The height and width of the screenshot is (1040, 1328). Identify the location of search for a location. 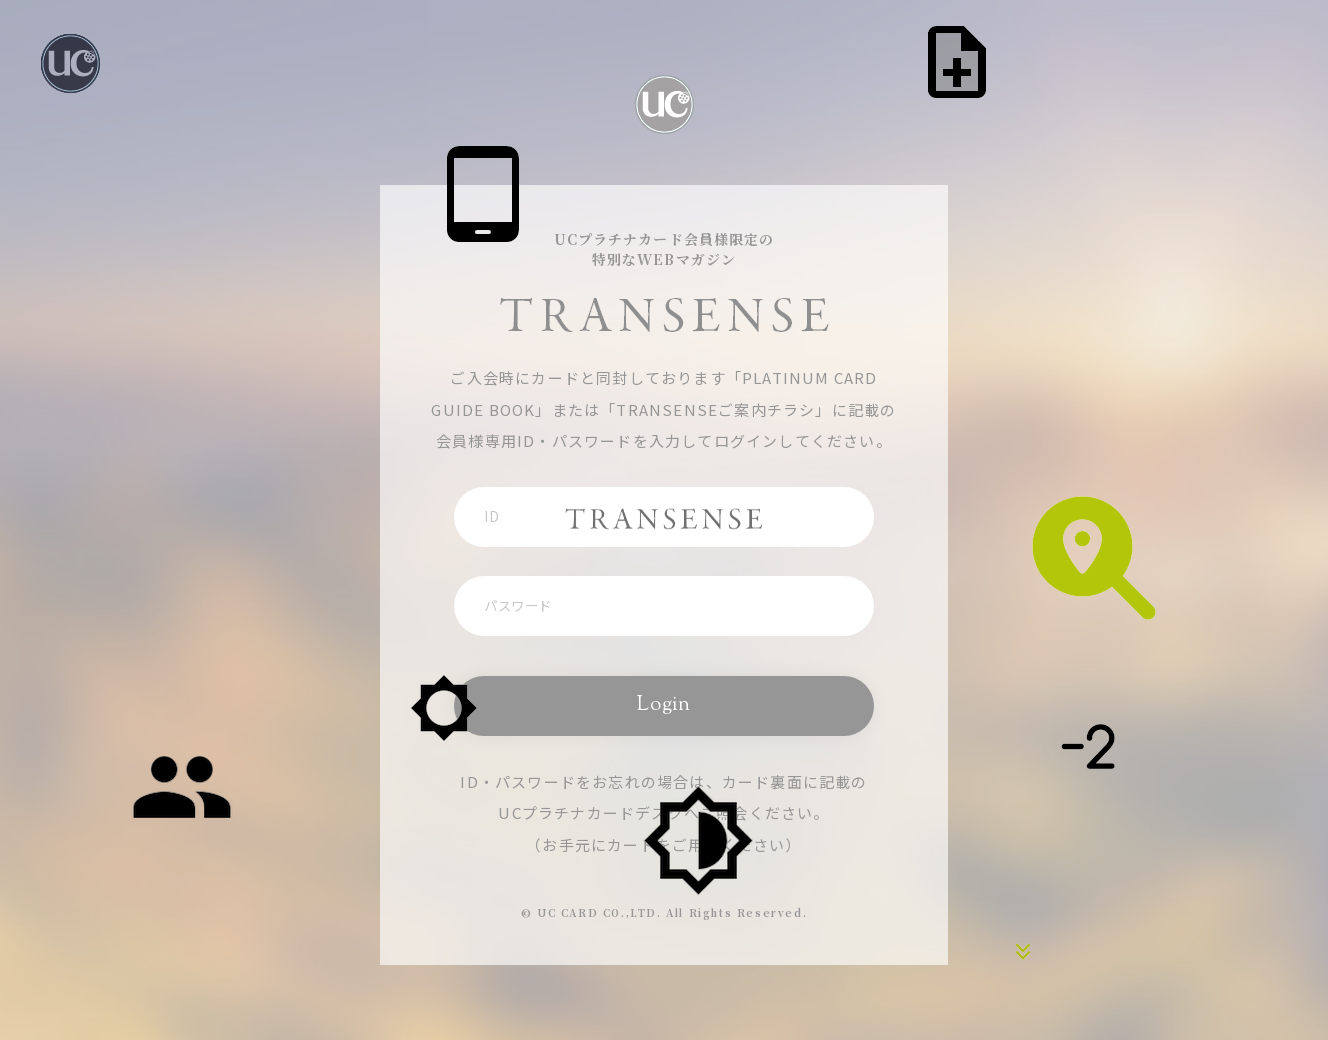
(1094, 558).